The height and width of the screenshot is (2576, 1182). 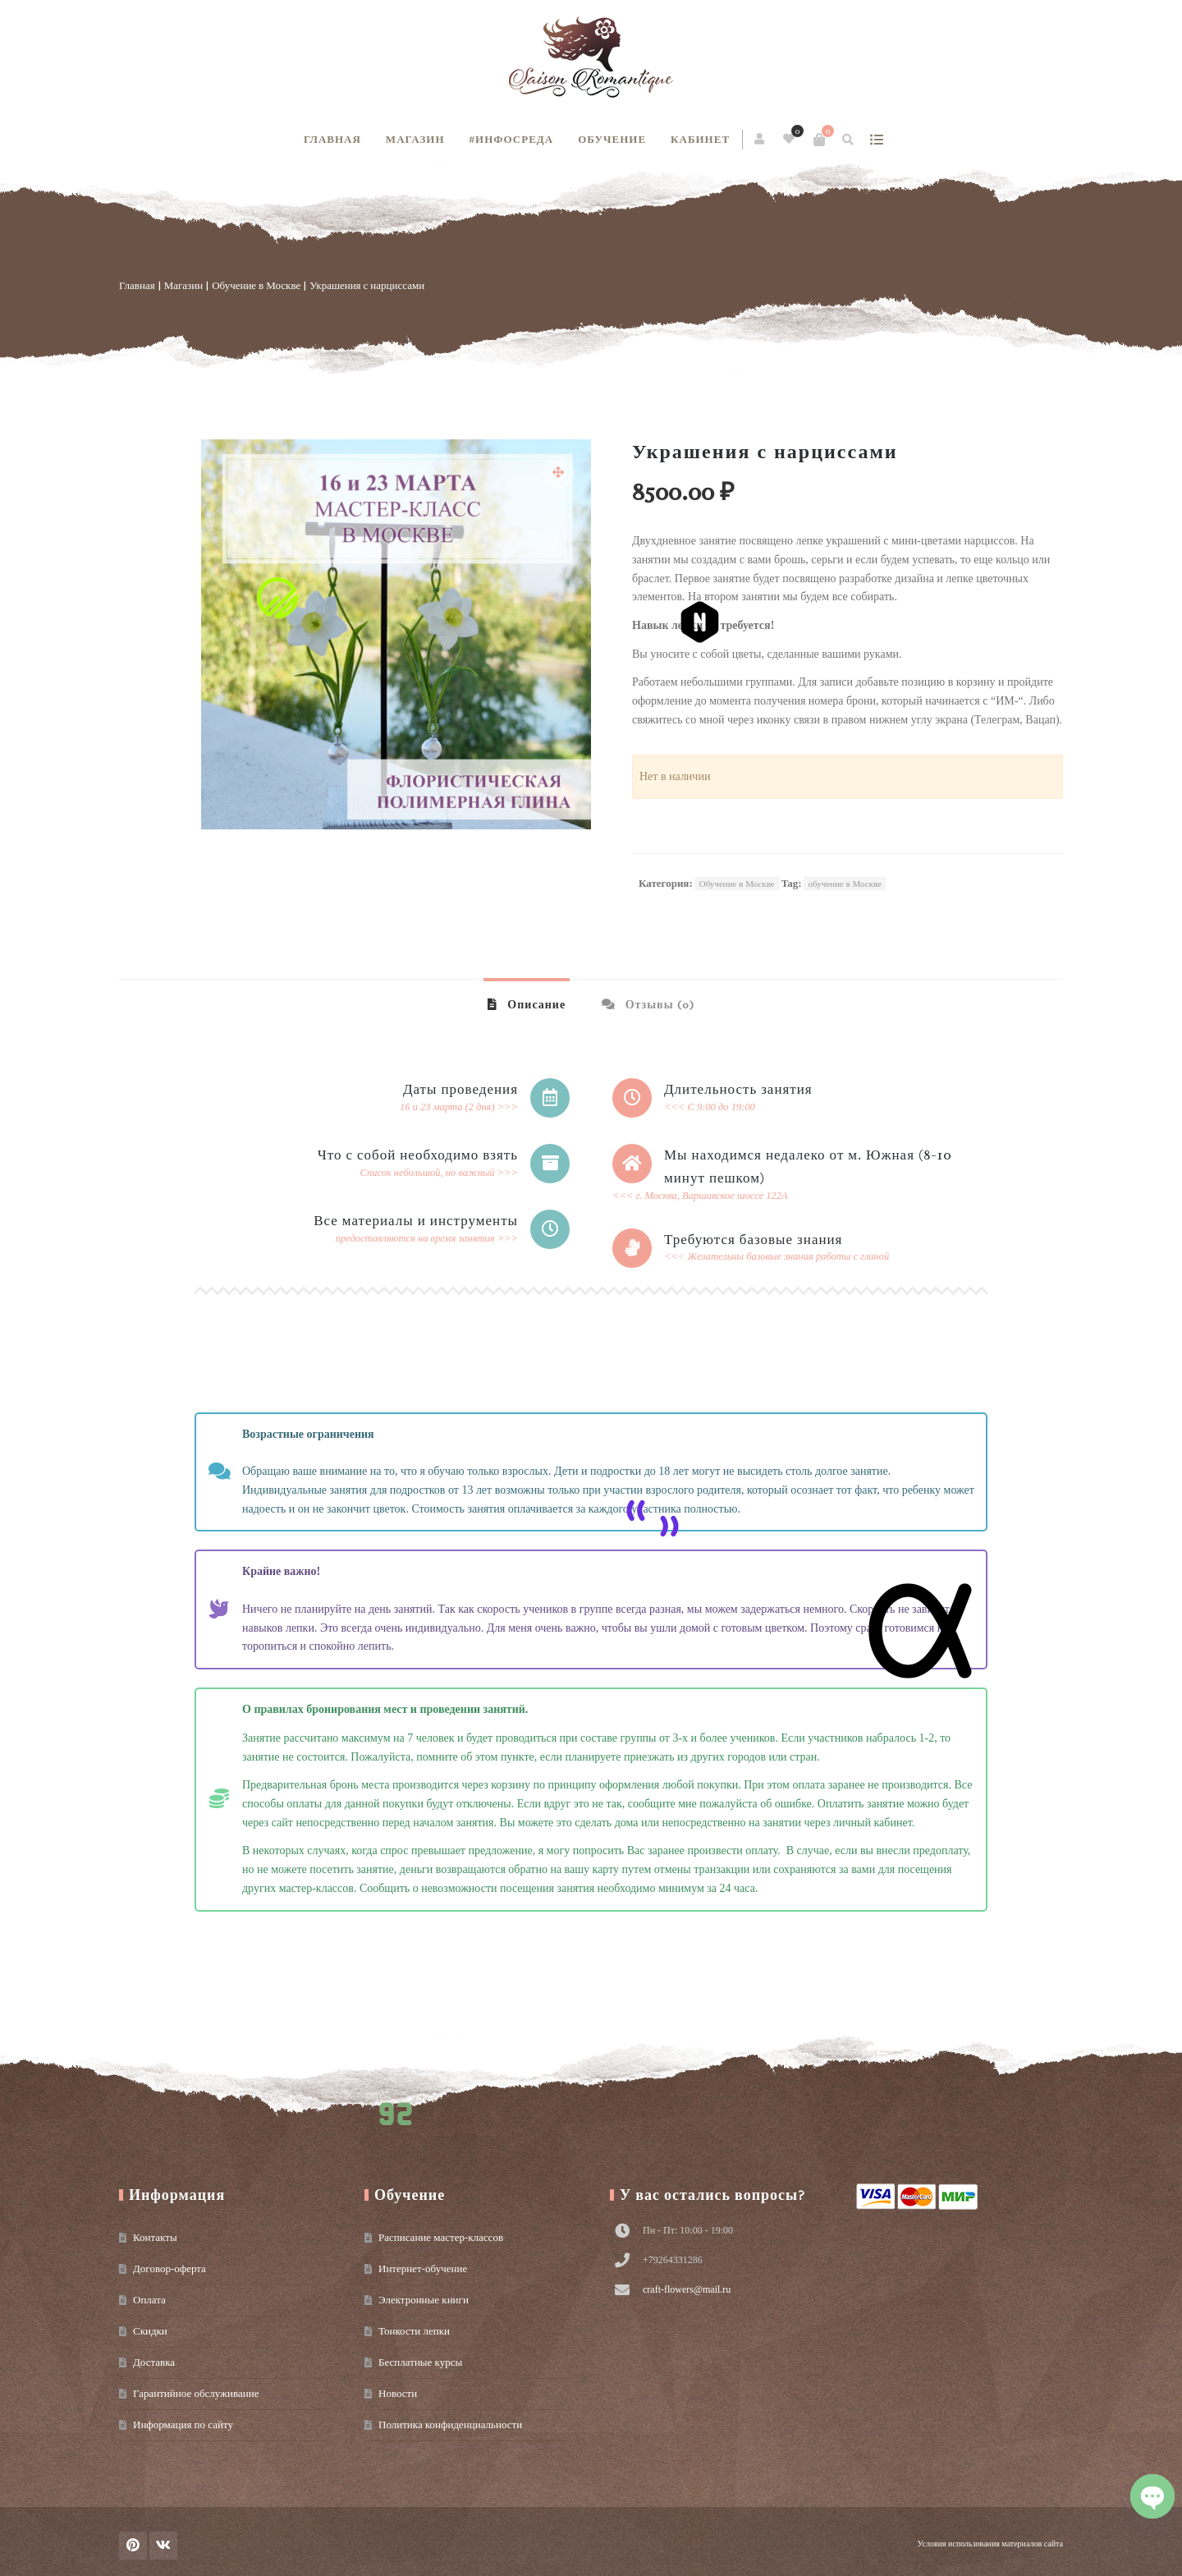 I want to click on planetscale database platform logo, so click(x=277, y=598).